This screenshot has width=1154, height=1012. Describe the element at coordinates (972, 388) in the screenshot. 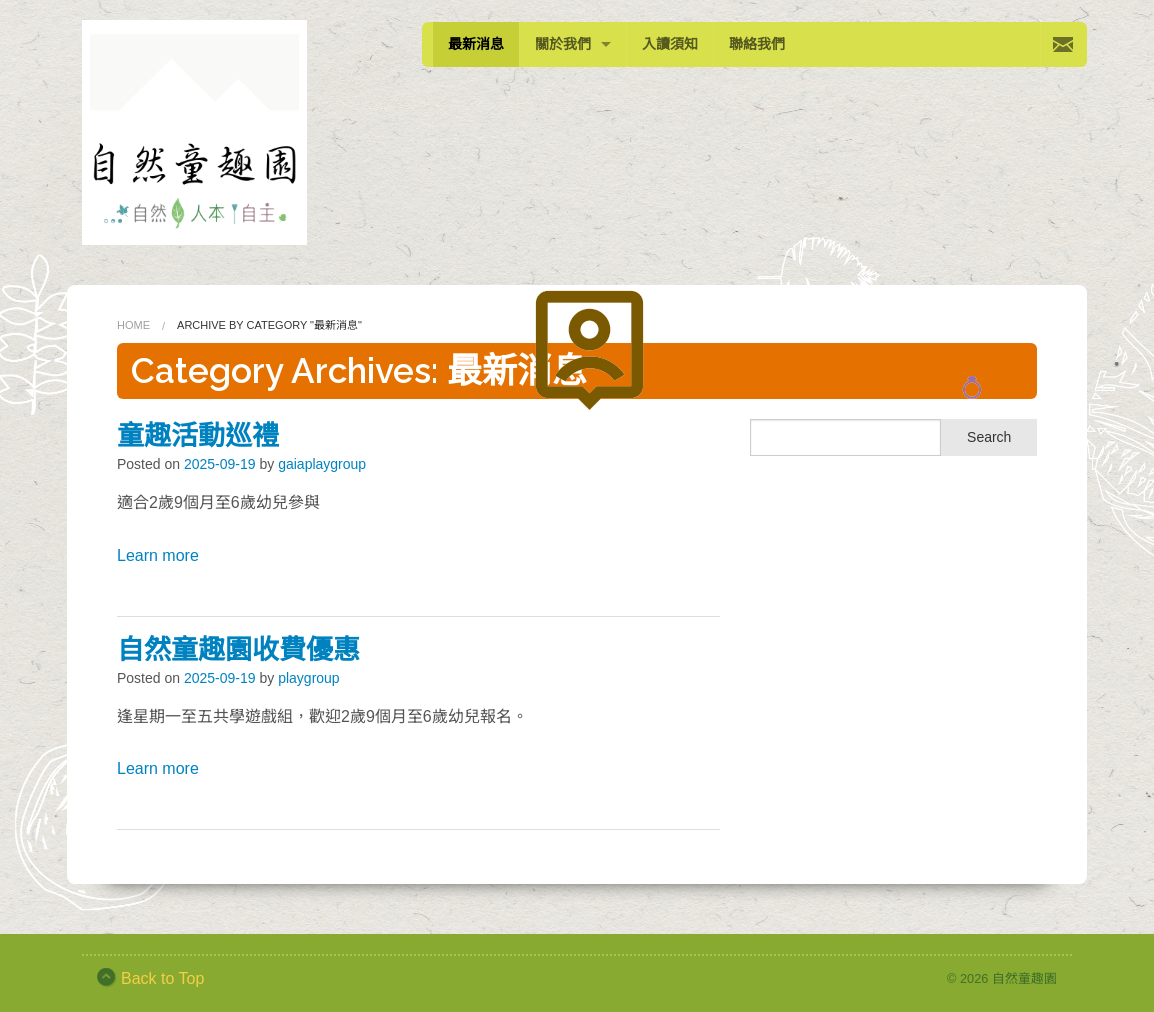

I see `access jewelry or accessories category` at that location.